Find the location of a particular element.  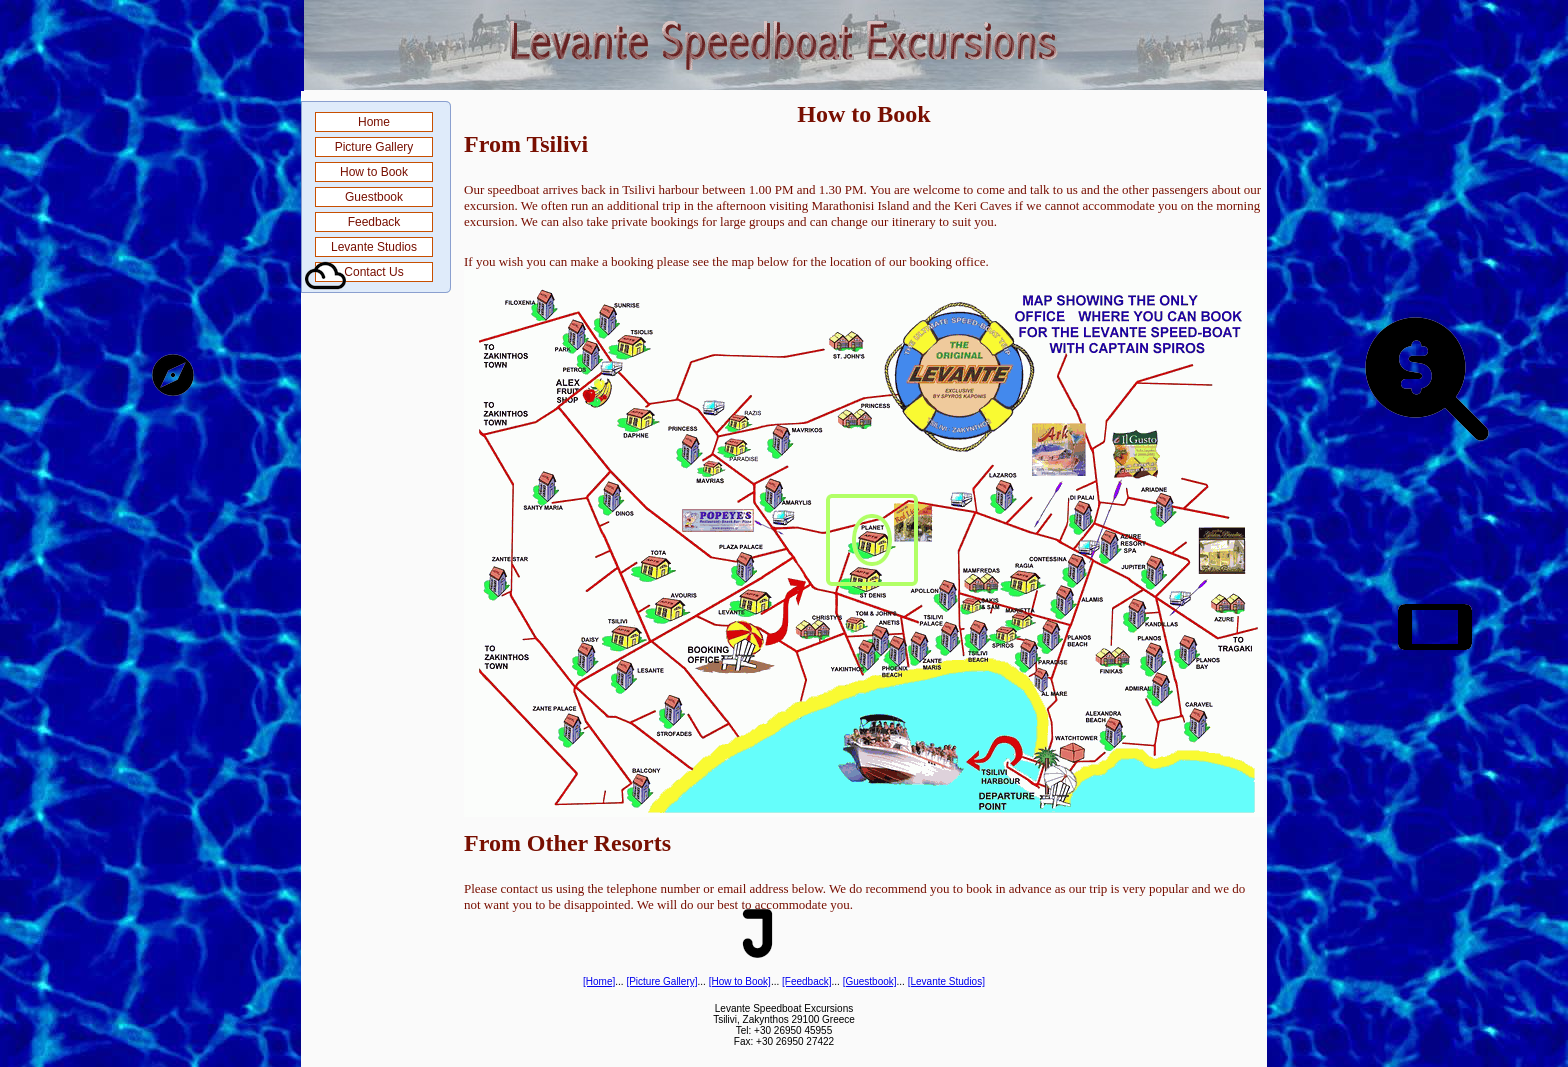

explore nearby places or content is located at coordinates (173, 375).